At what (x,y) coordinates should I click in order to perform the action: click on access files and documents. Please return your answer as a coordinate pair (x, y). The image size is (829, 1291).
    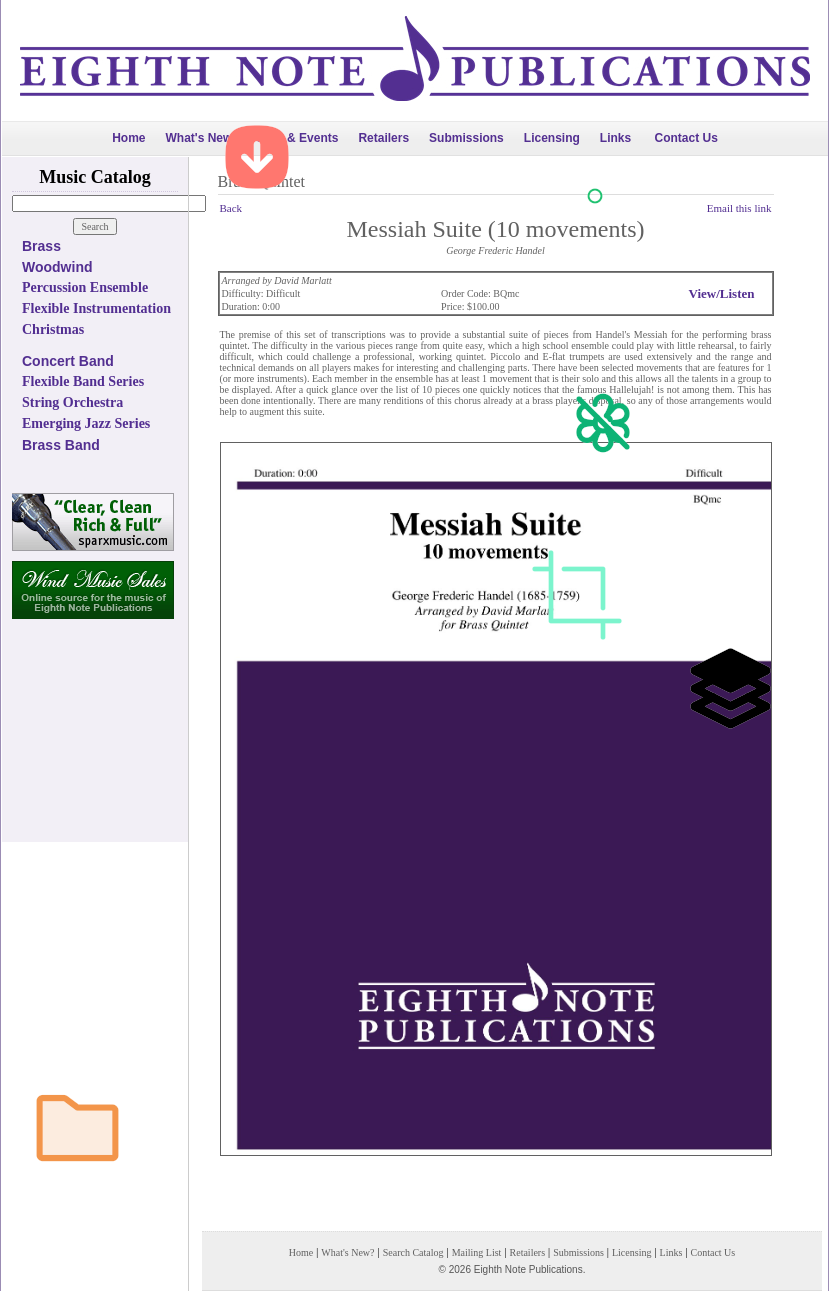
    Looking at the image, I should click on (77, 1126).